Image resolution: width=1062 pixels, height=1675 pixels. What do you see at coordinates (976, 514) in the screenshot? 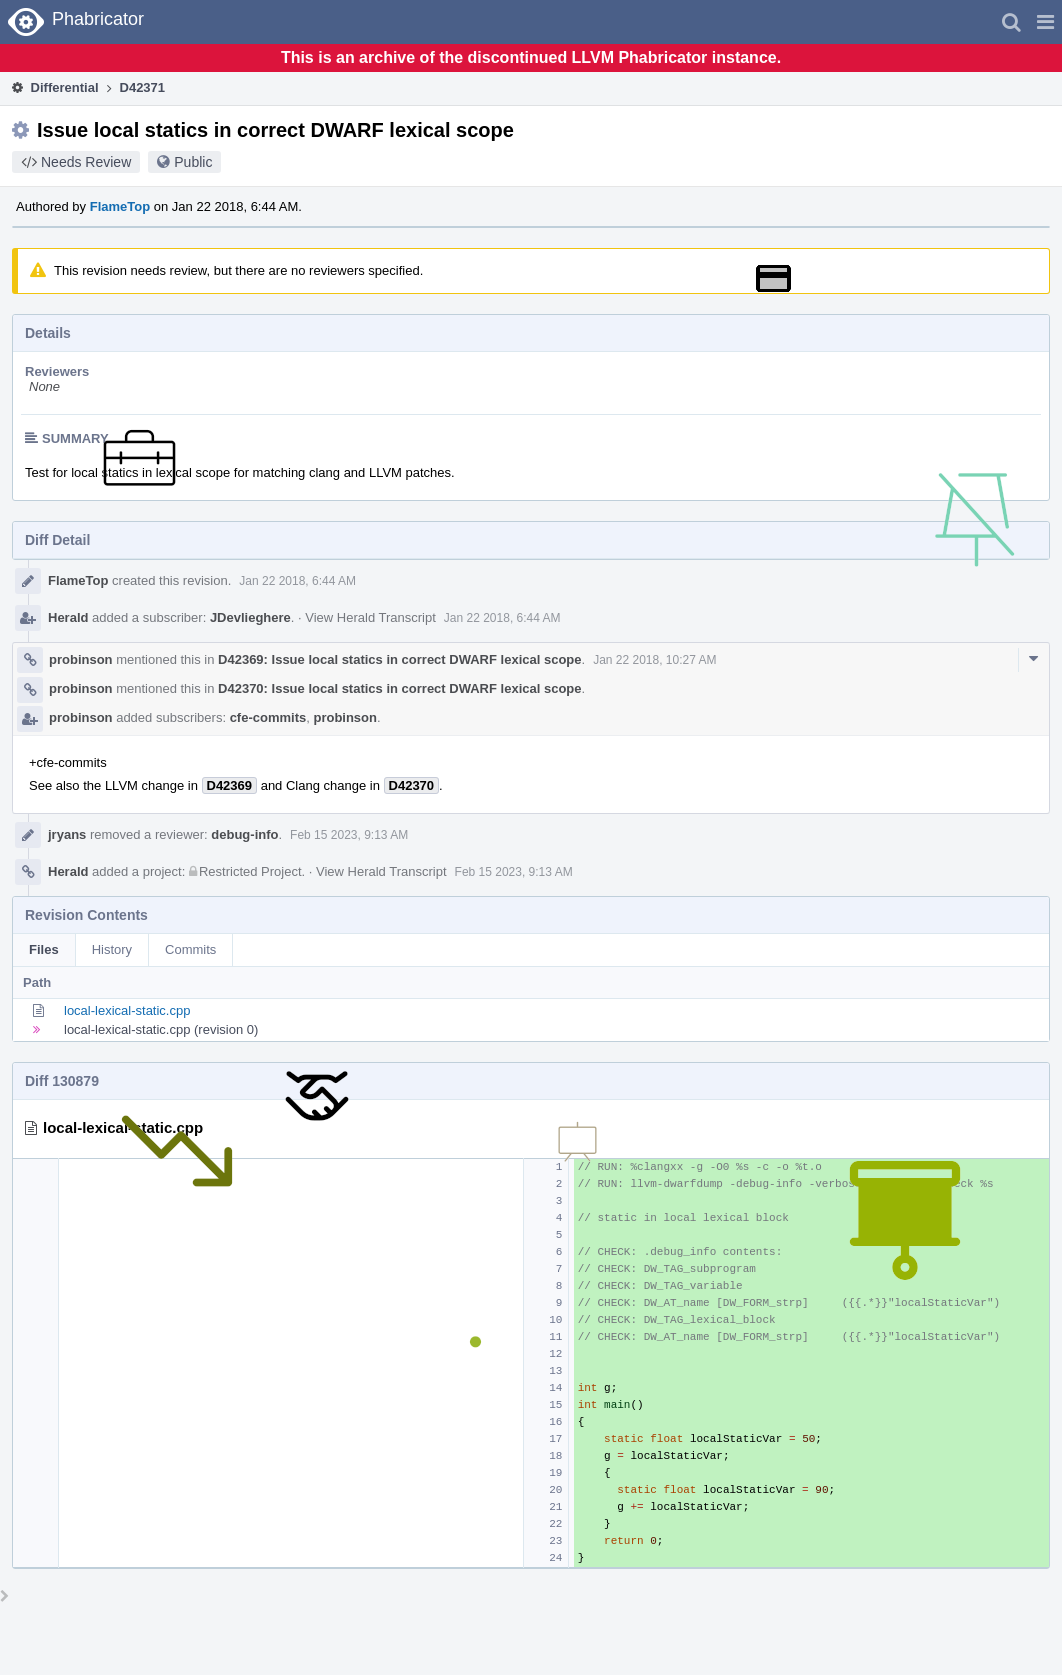
I see `unpin this item` at bounding box center [976, 514].